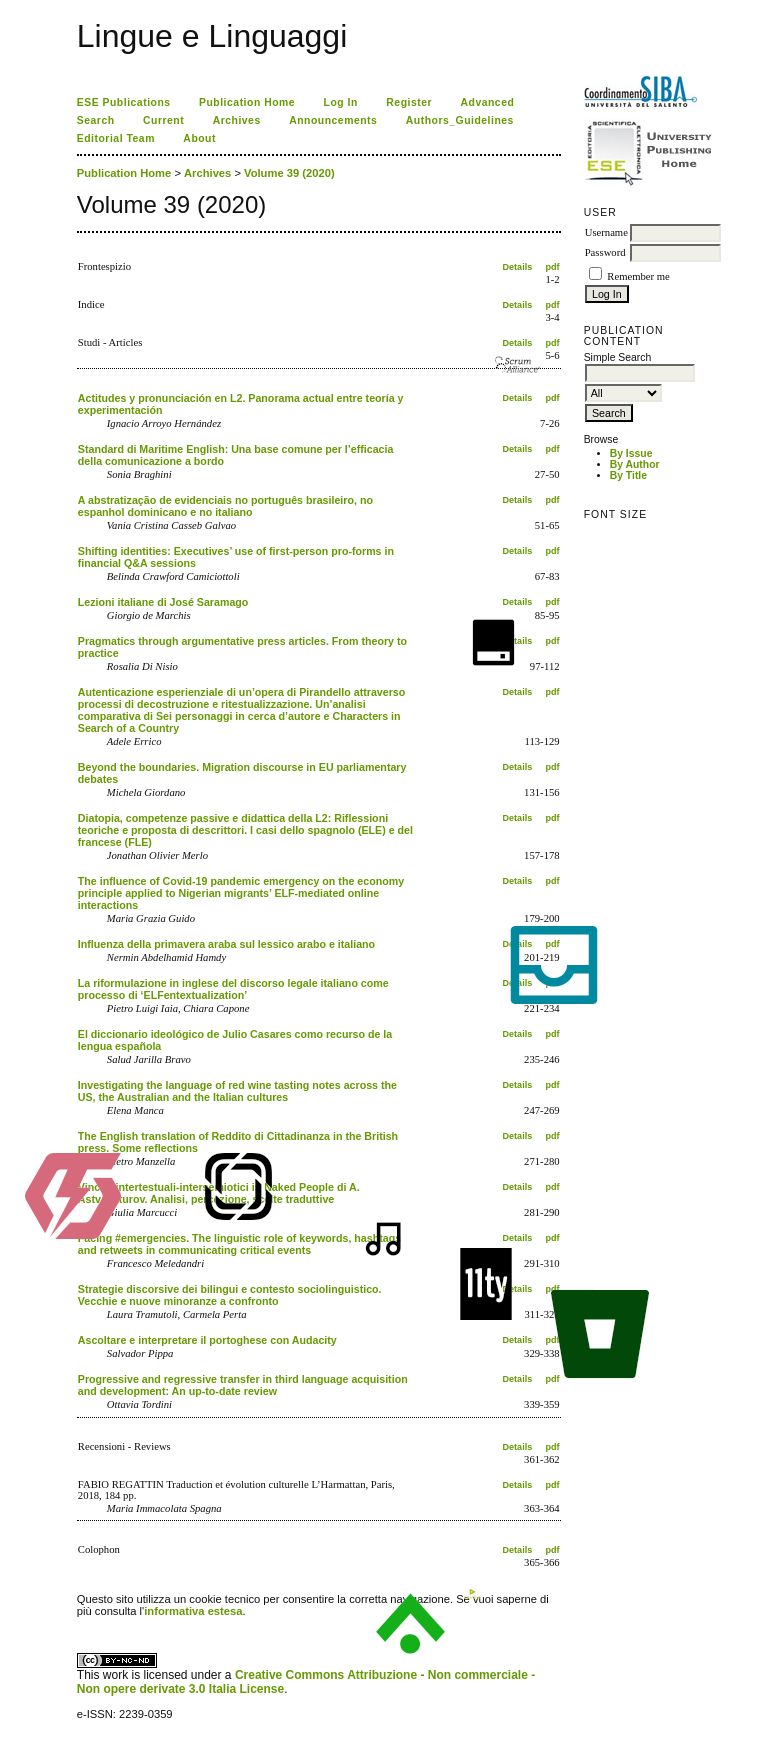 The width and height of the screenshot is (768, 1752). What do you see at coordinates (238, 1186) in the screenshot?
I see `Prismic CMS logo` at bounding box center [238, 1186].